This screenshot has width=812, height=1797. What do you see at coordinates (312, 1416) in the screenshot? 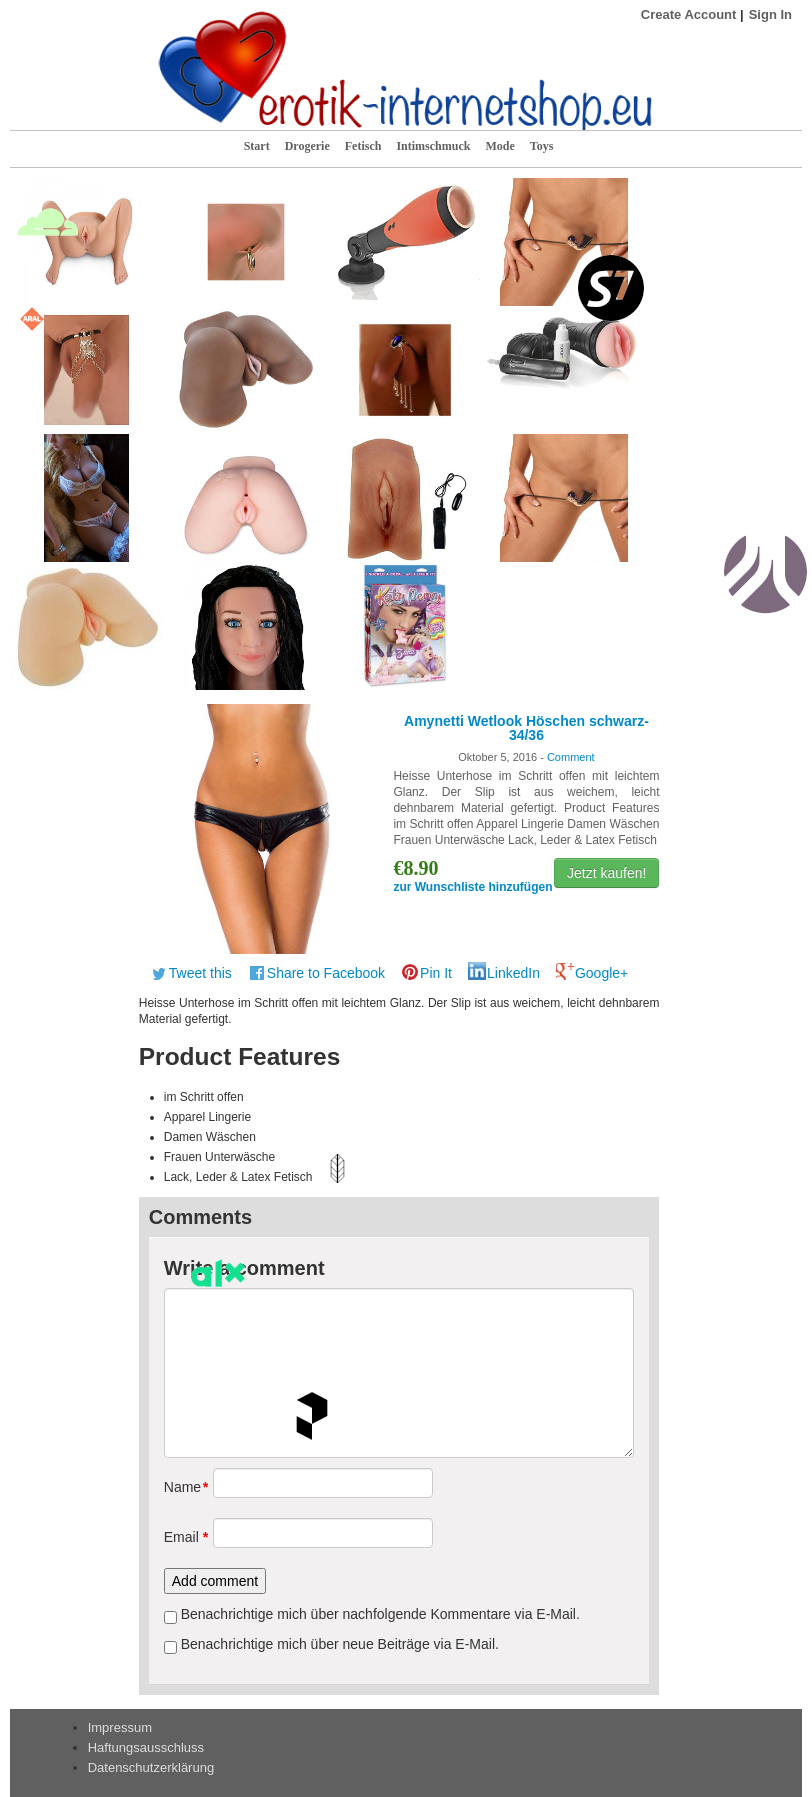
I see `prefect logo - a data workflow orchestration platform` at bounding box center [312, 1416].